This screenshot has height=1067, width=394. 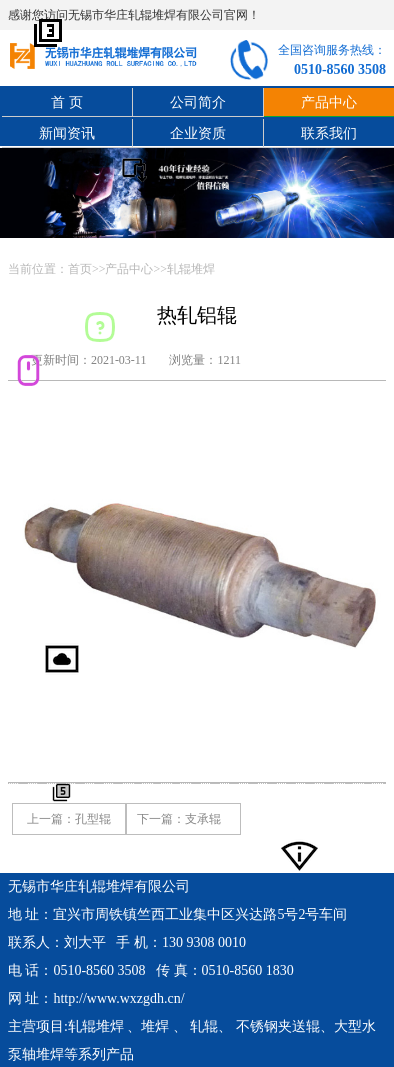 What do you see at coordinates (28, 370) in the screenshot?
I see `mouse input device settings` at bounding box center [28, 370].